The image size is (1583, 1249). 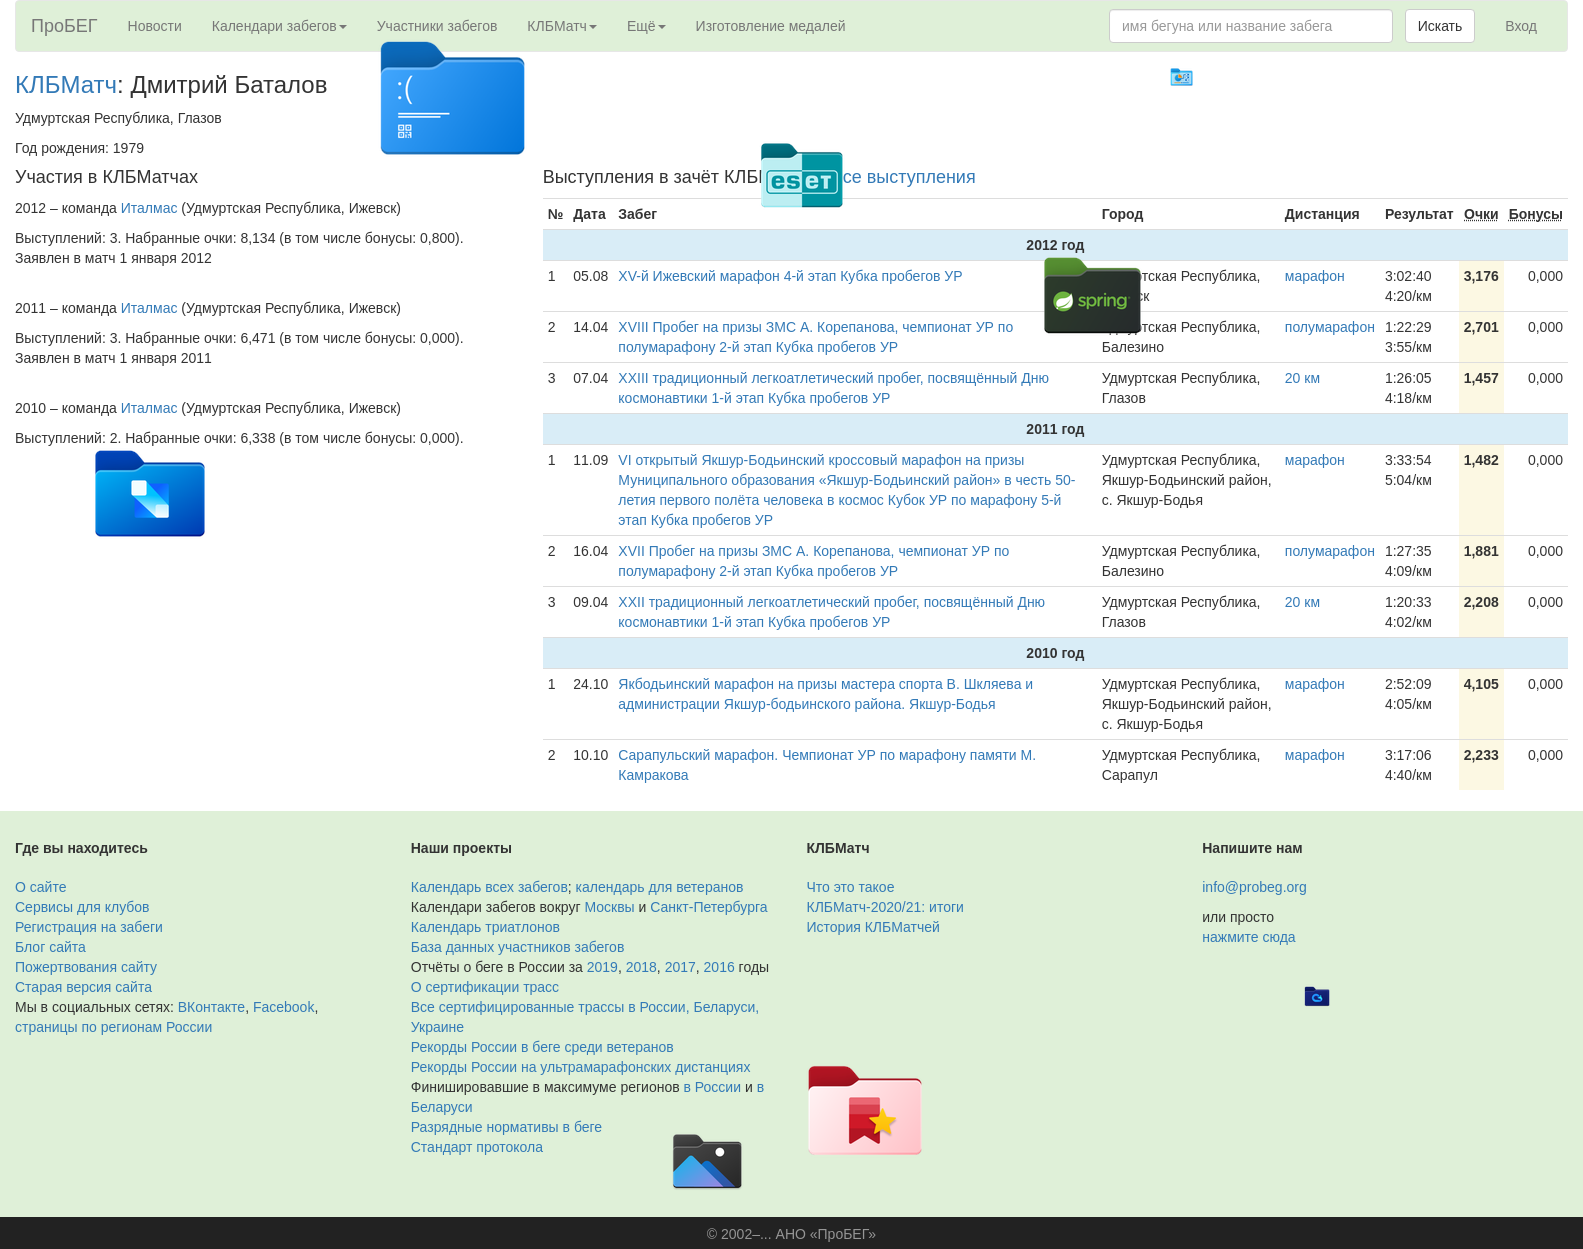 What do you see at coordinates (149, 496) in the screenshot?
I see `open wondershare mirrorgo files folder` at bounding box center [149, 496].